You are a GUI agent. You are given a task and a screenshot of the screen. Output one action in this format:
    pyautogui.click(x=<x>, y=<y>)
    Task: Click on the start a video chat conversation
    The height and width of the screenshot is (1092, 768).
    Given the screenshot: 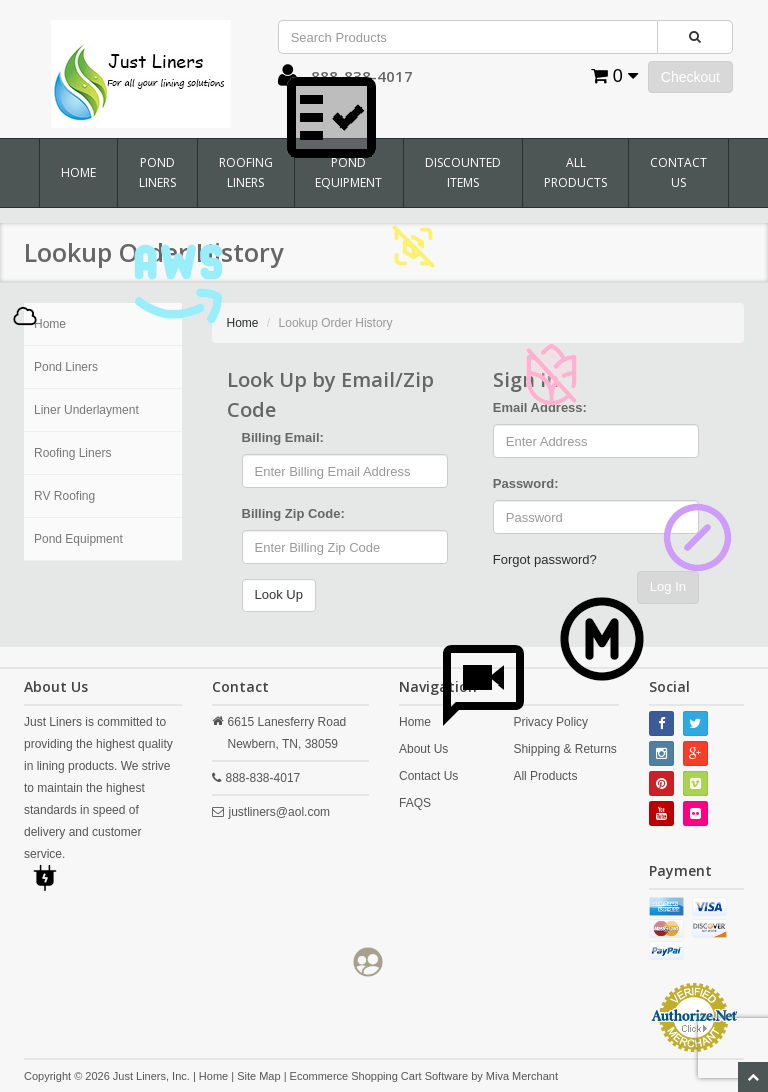 What is the action you would take?
    pyautogui.click(x=483, y=685)
    